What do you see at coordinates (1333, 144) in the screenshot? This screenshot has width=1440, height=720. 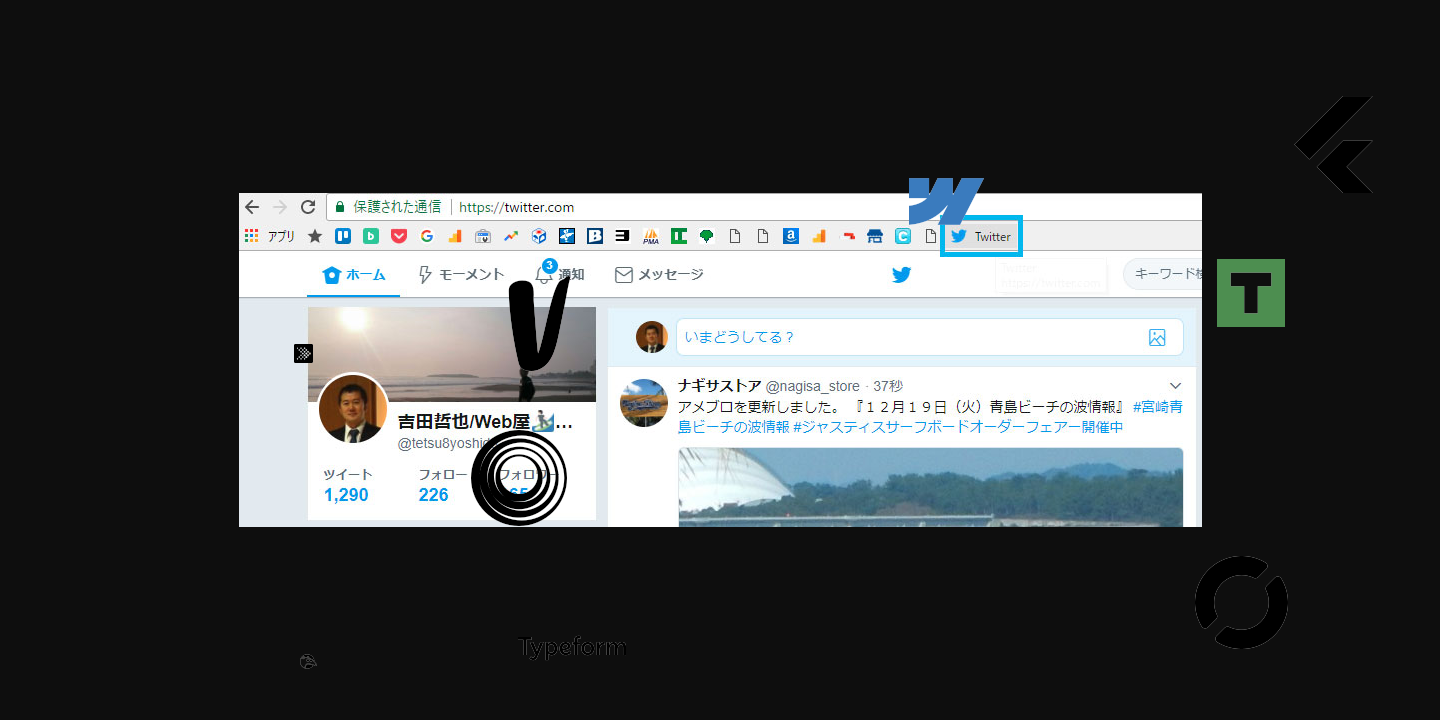 I see `flutter framework logo` at bounding box center [1333, 144].